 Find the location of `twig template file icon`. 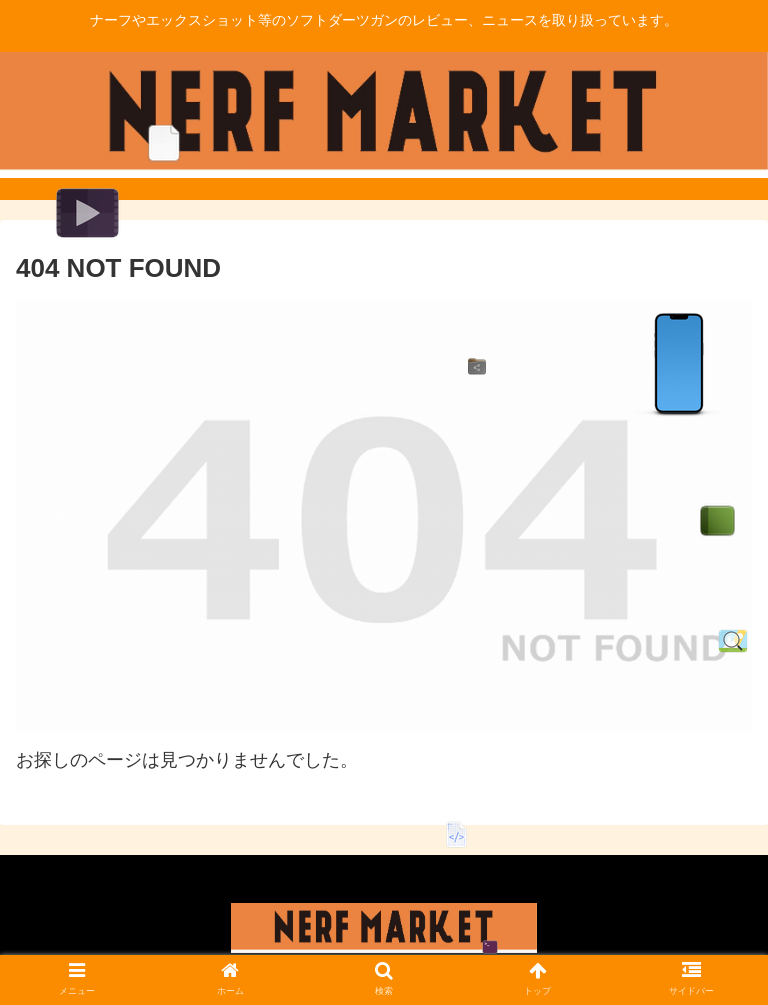

twig template file icon is located at coordinates (456, 834).